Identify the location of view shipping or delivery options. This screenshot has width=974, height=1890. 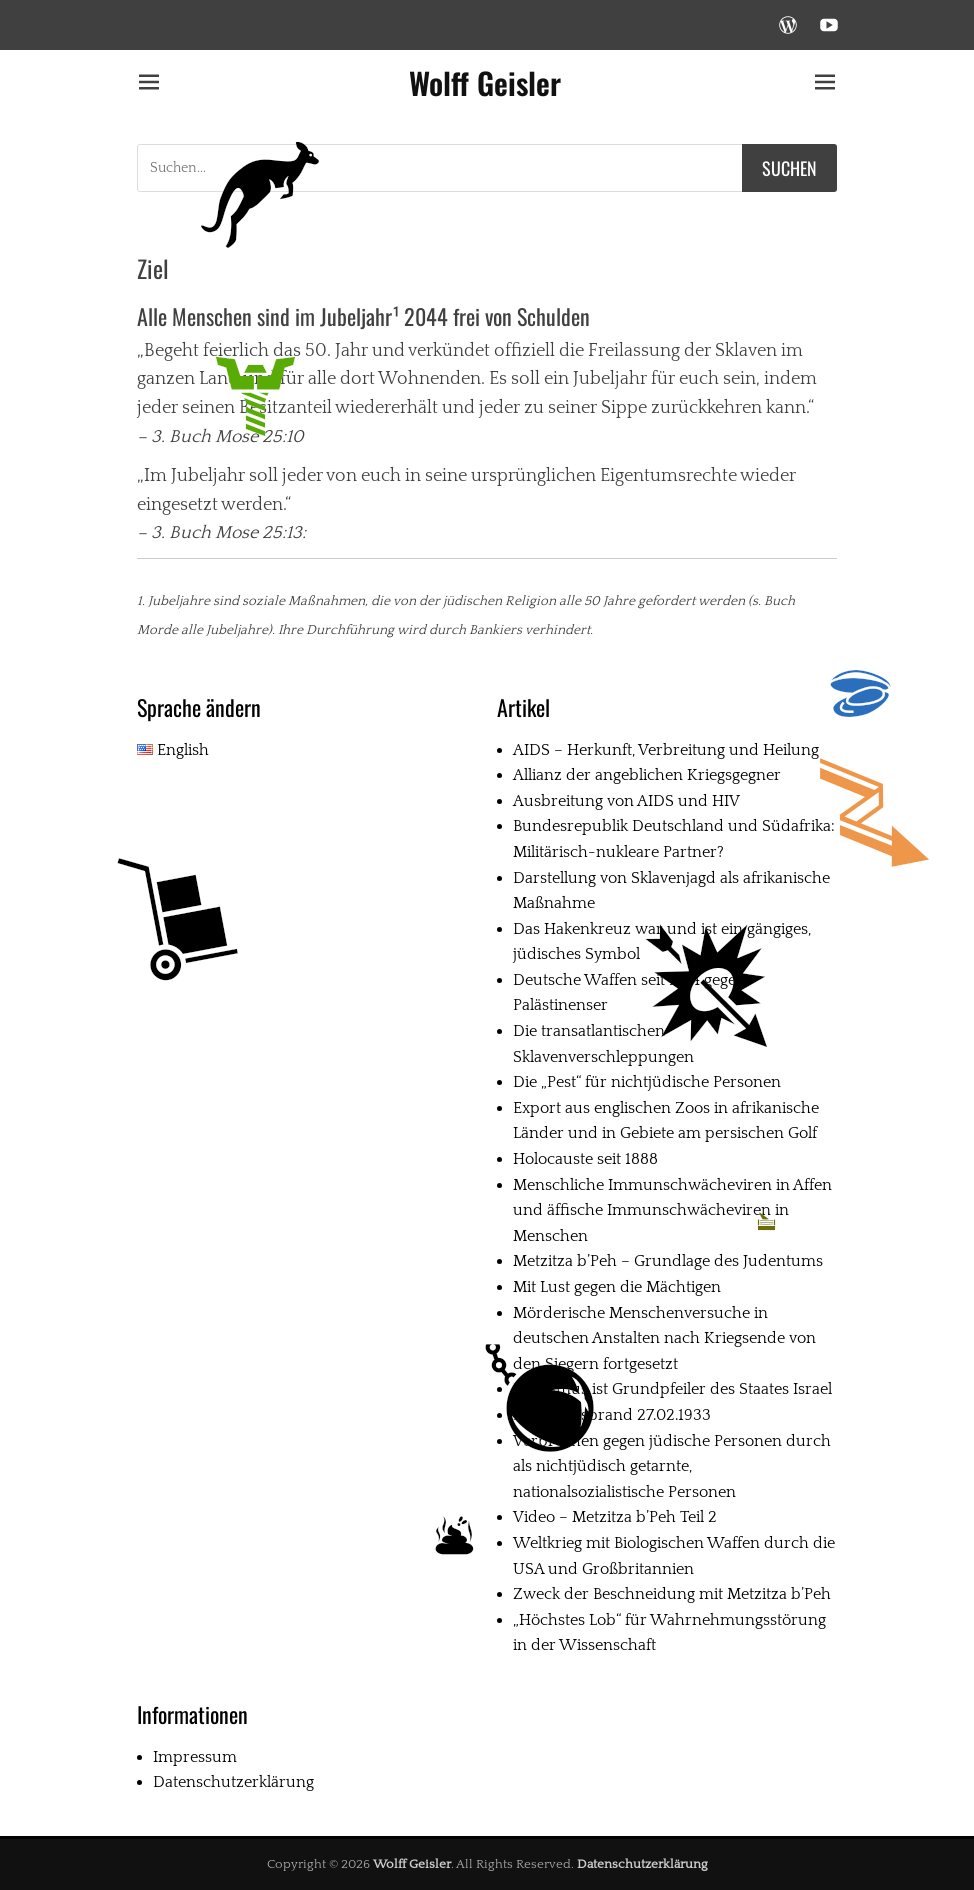
(180, 914).